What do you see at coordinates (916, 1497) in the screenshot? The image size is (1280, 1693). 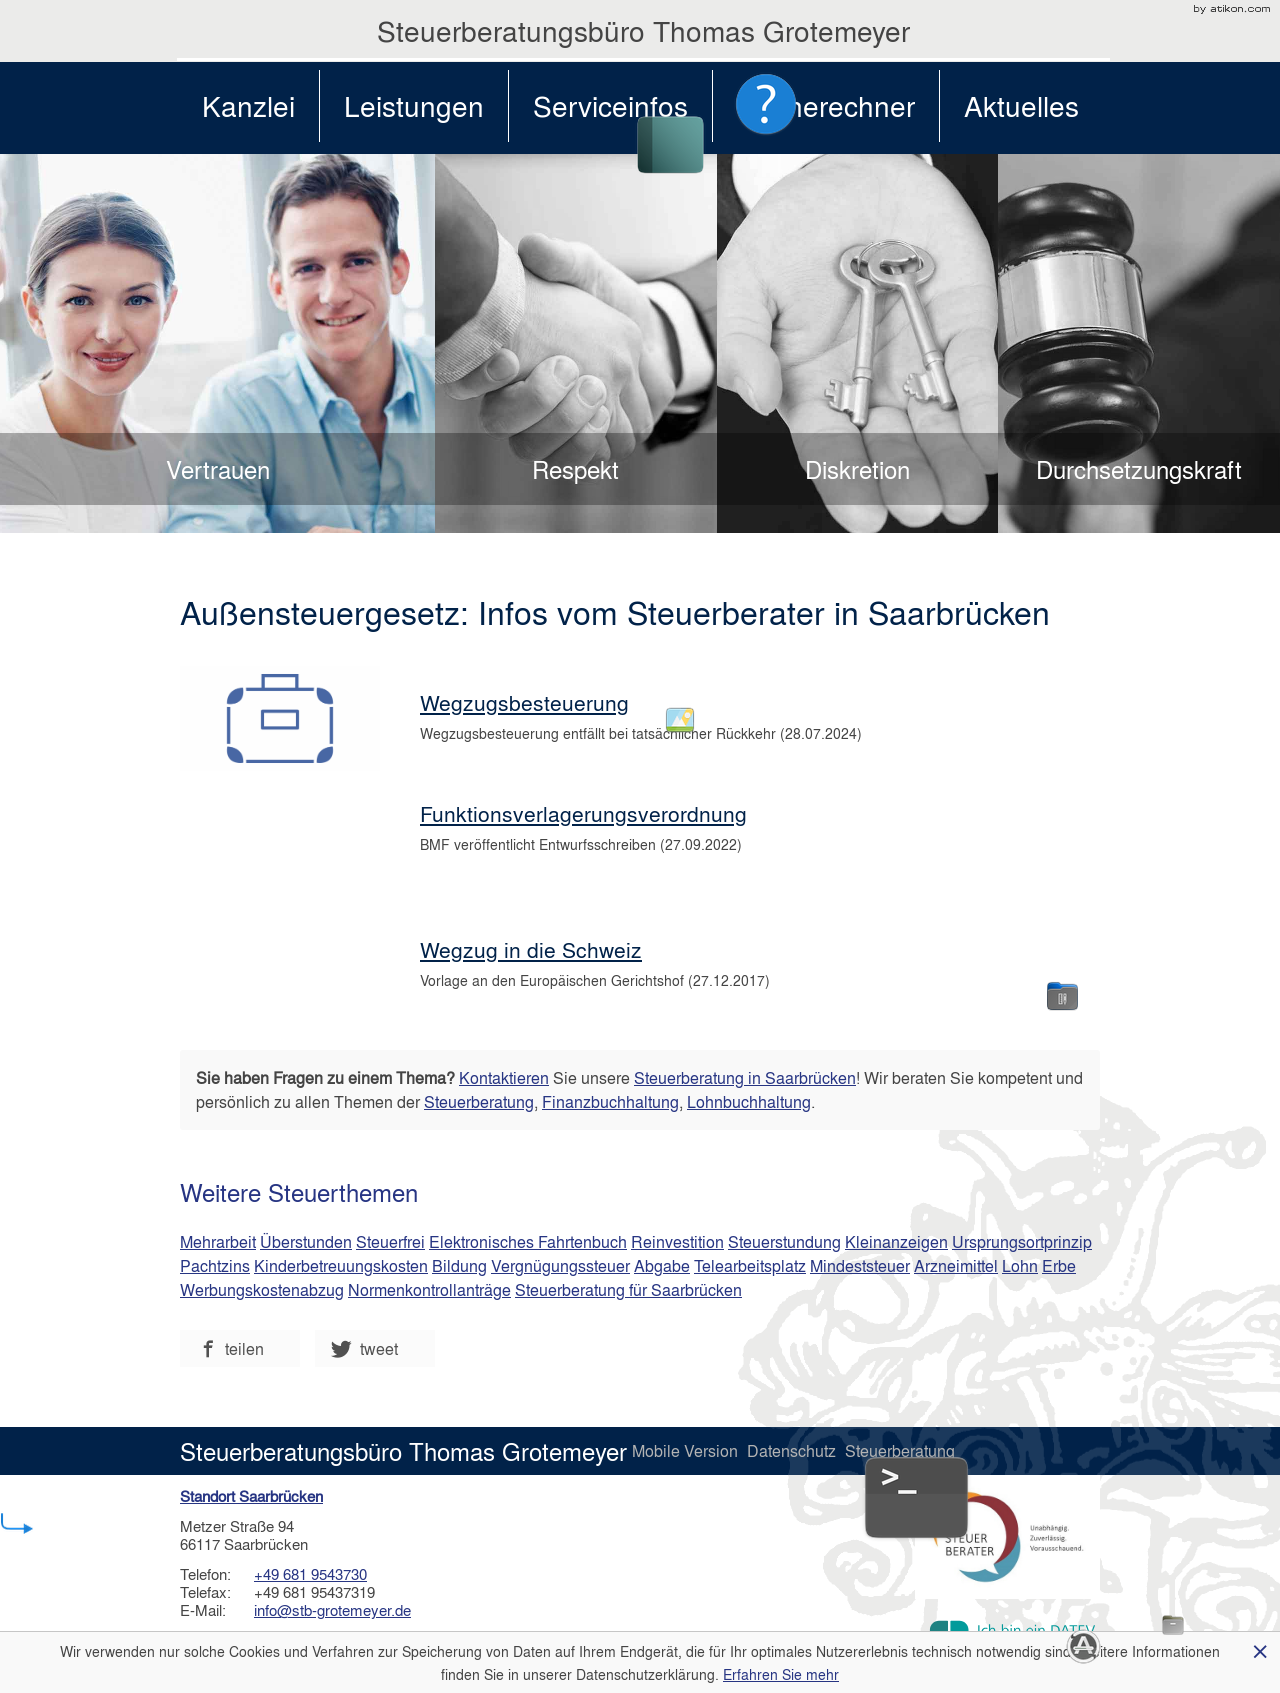 I see `open the terminal application` at bounding box center [916, 1497].